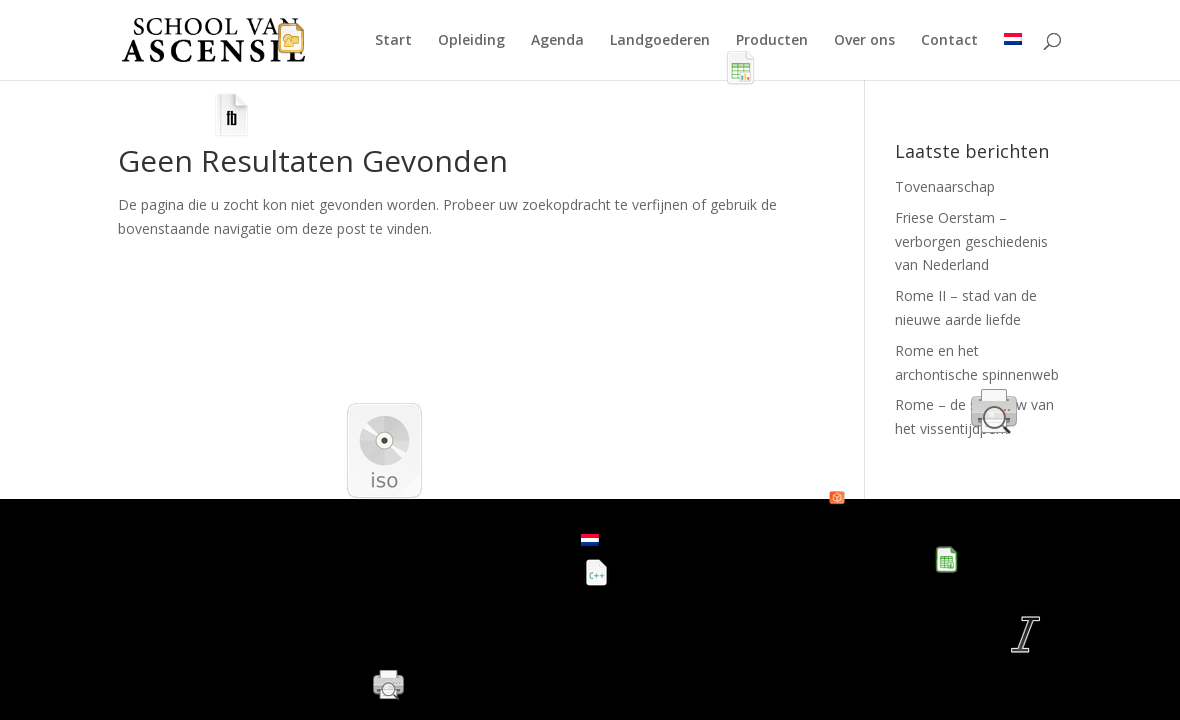 Image resolution: width=1180 pixels, height=720 pixels. Describe the element at coordinates (1025, 634) in the screenshot. I see `apply italic formatting to selected text` at that location.